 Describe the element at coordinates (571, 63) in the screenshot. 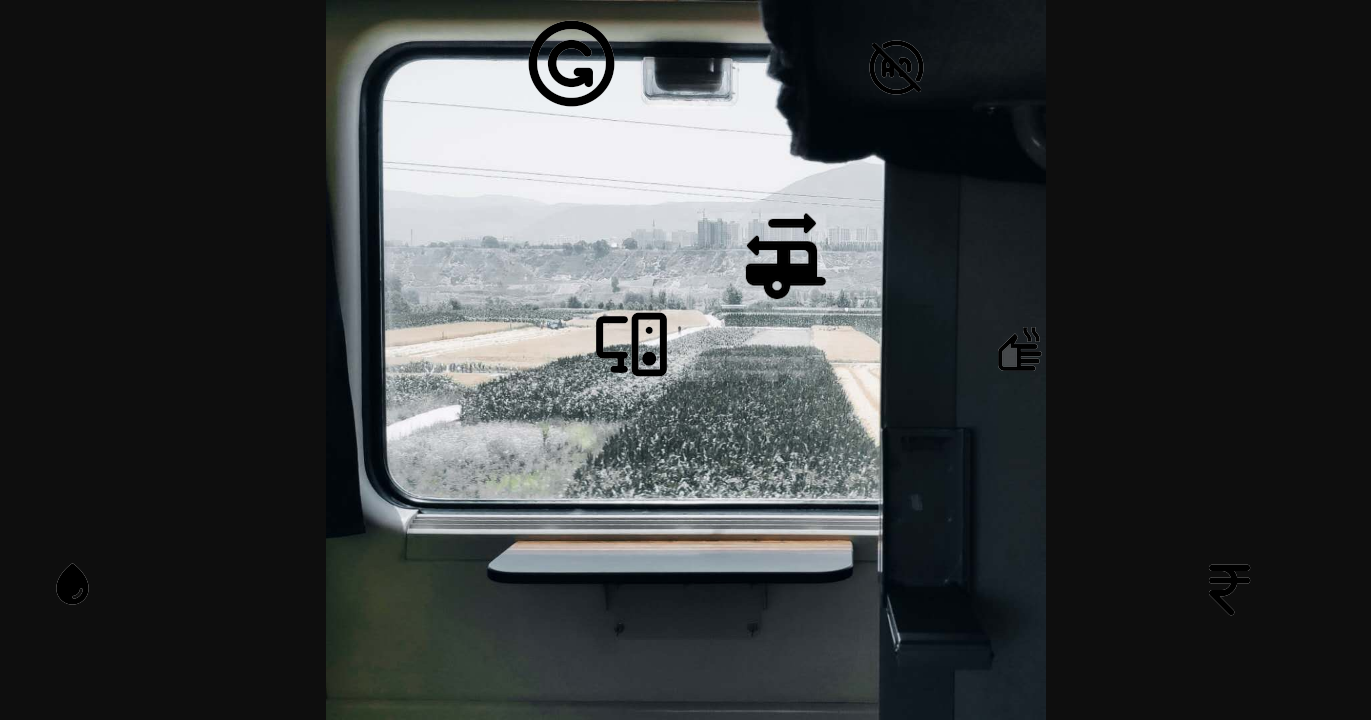

I see `open Grammarly writing assistant` at that location.